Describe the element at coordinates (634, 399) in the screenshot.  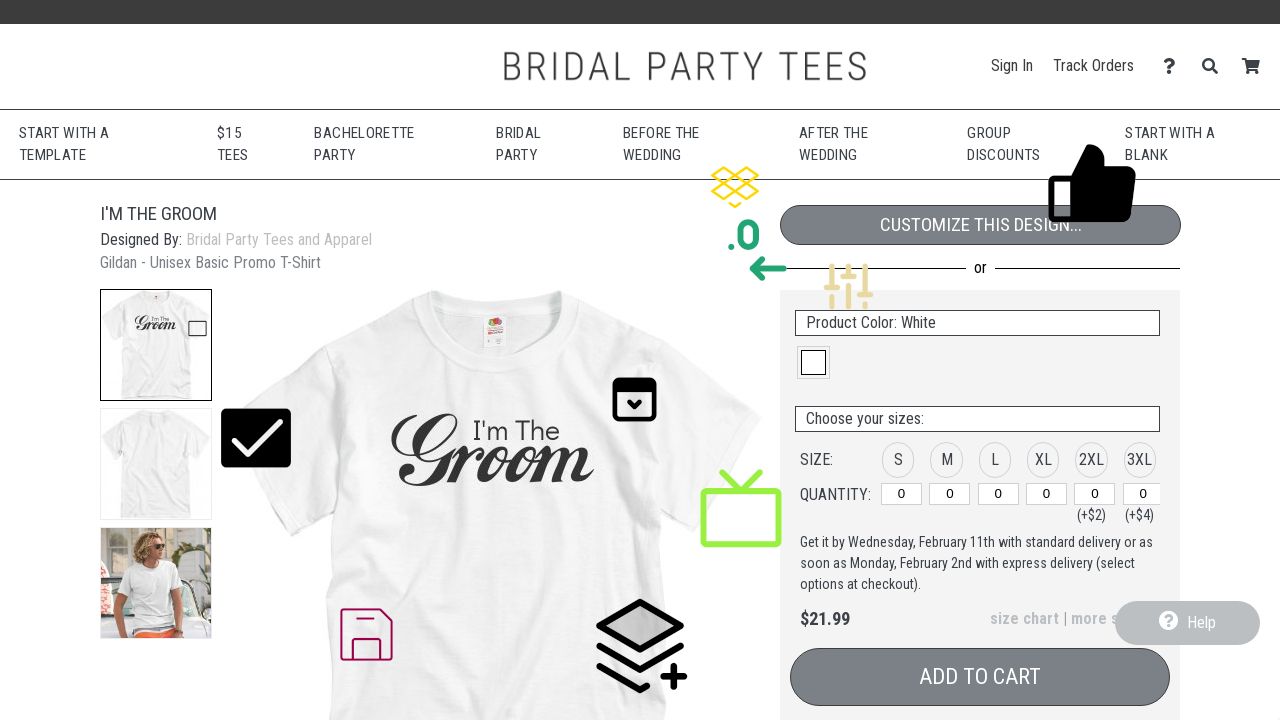
I see `expand the navigation bar` at that location.